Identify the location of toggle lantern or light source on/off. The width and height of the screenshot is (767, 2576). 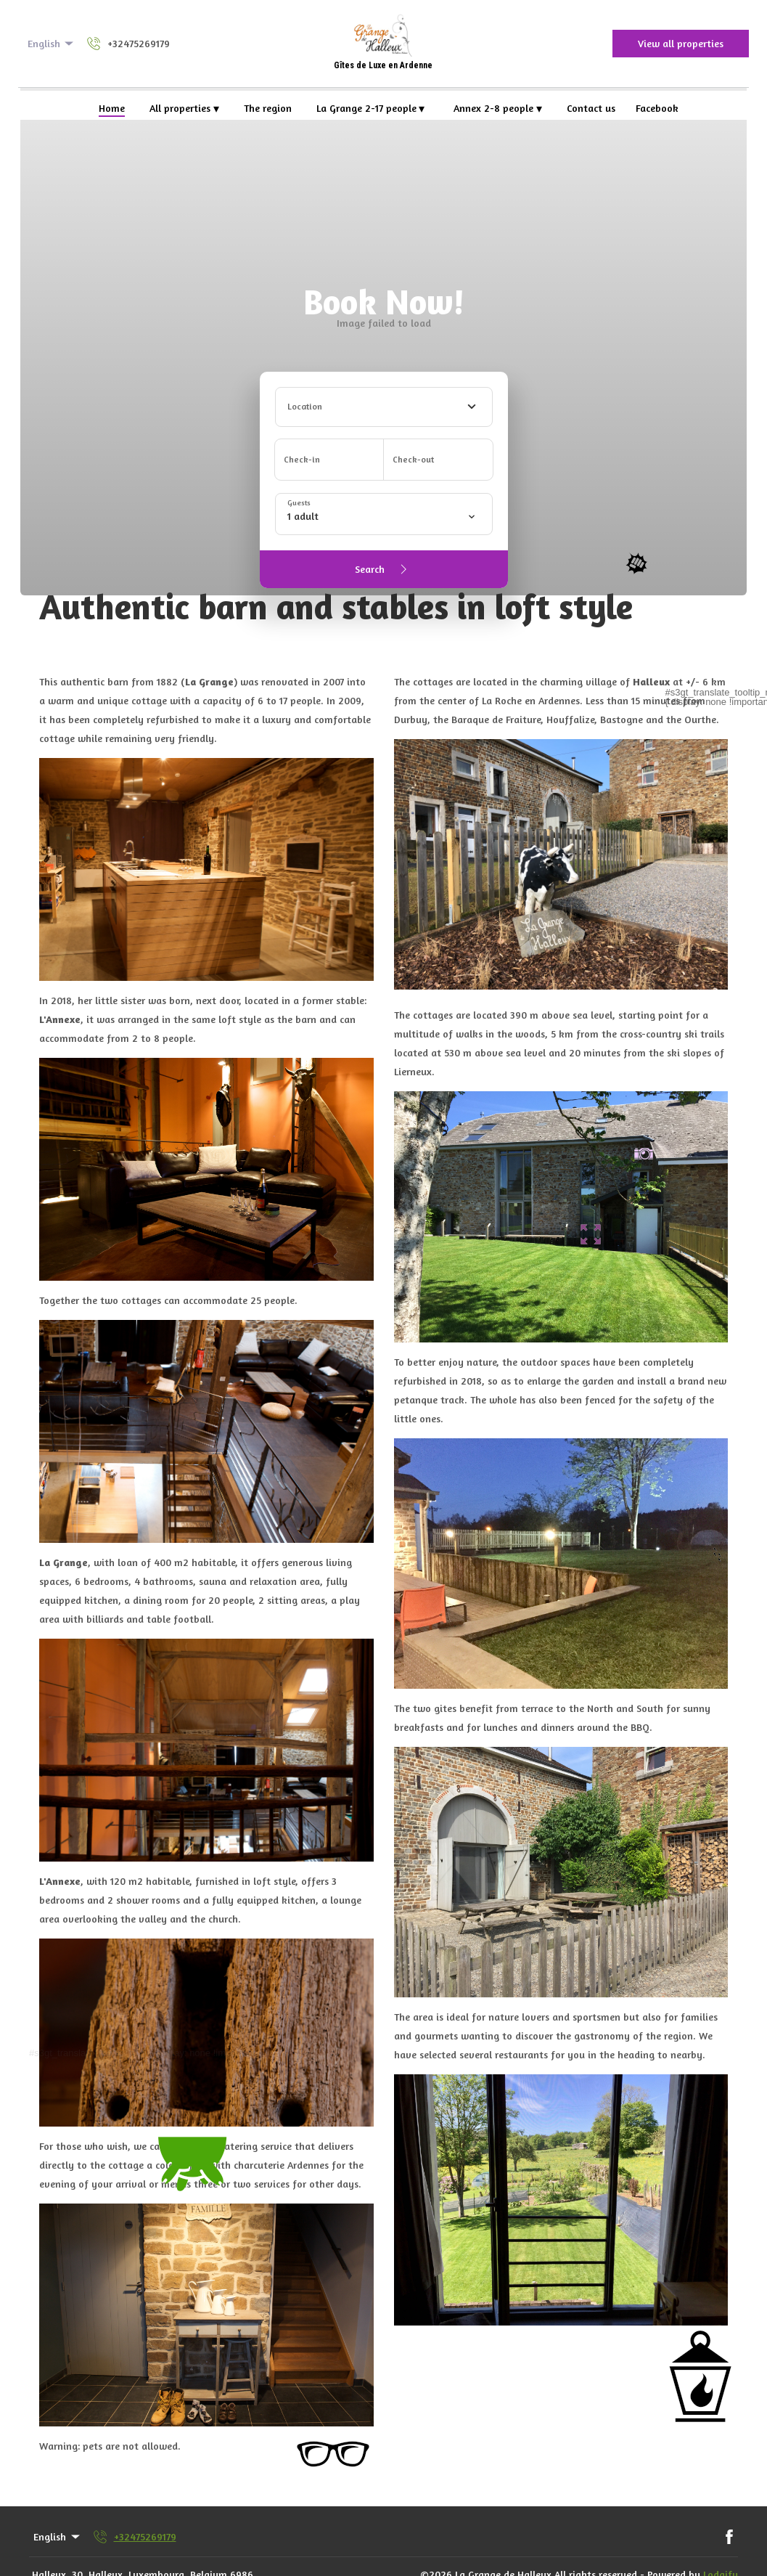
(700, 2376).